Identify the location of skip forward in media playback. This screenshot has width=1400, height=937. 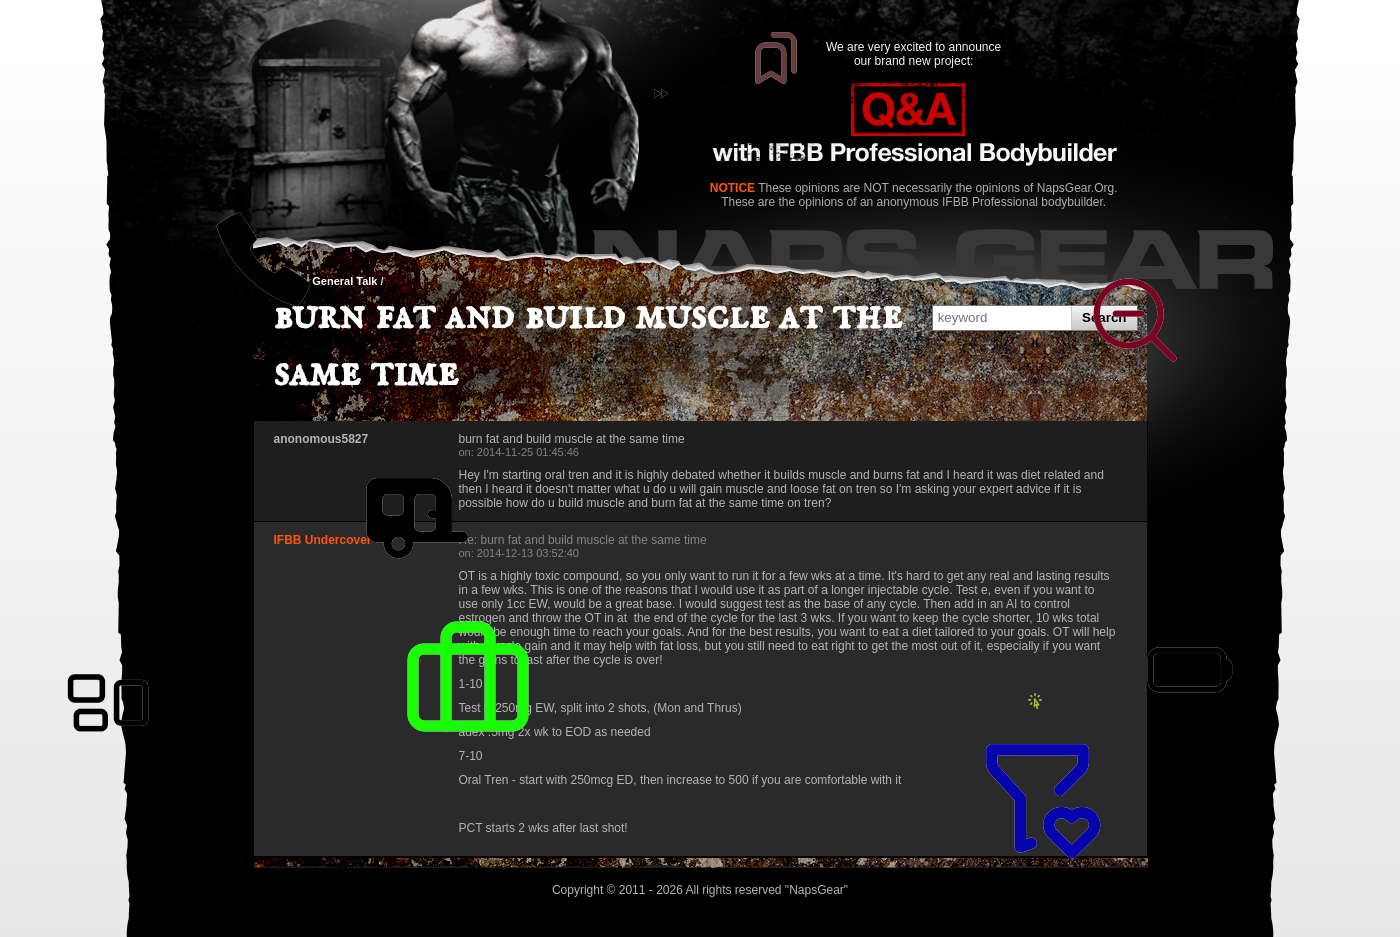
(660, 93).